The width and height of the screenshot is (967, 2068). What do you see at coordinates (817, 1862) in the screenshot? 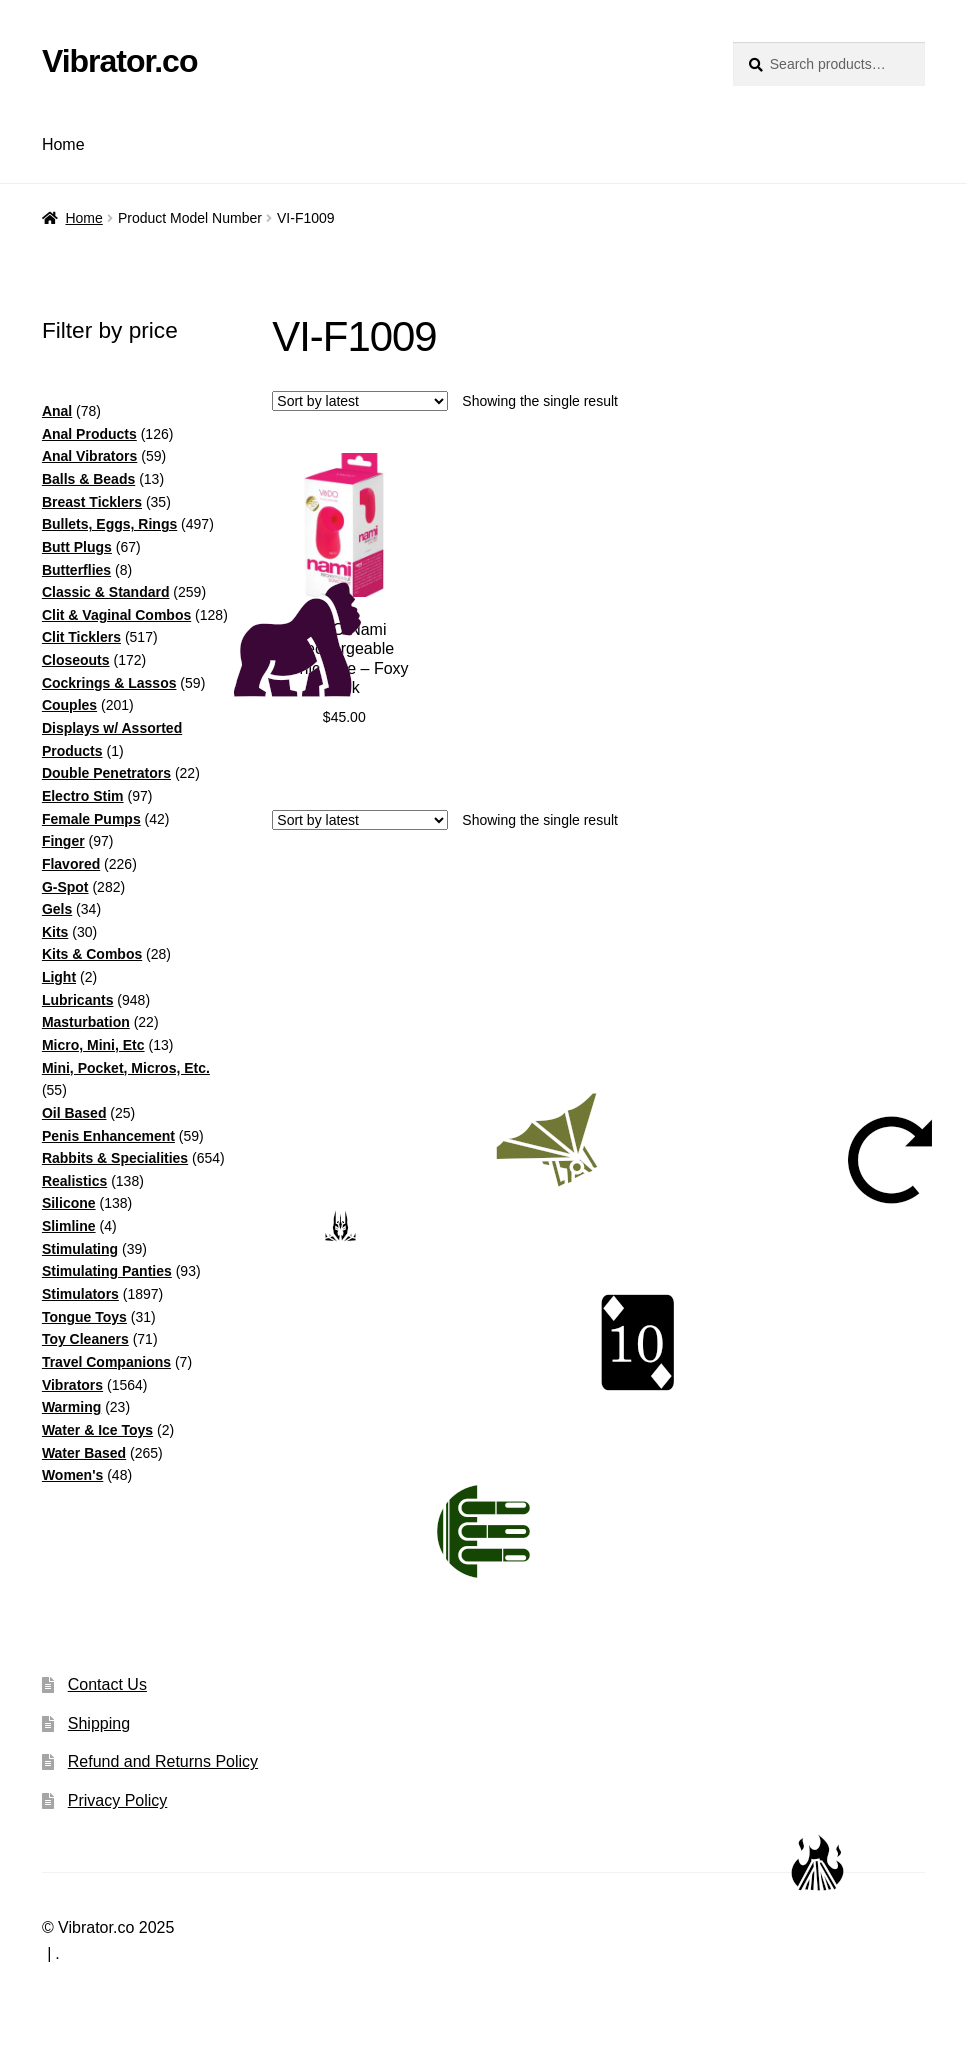
I see `indicates a pyre or bonfire game element` at bounding box center [817, 1862].